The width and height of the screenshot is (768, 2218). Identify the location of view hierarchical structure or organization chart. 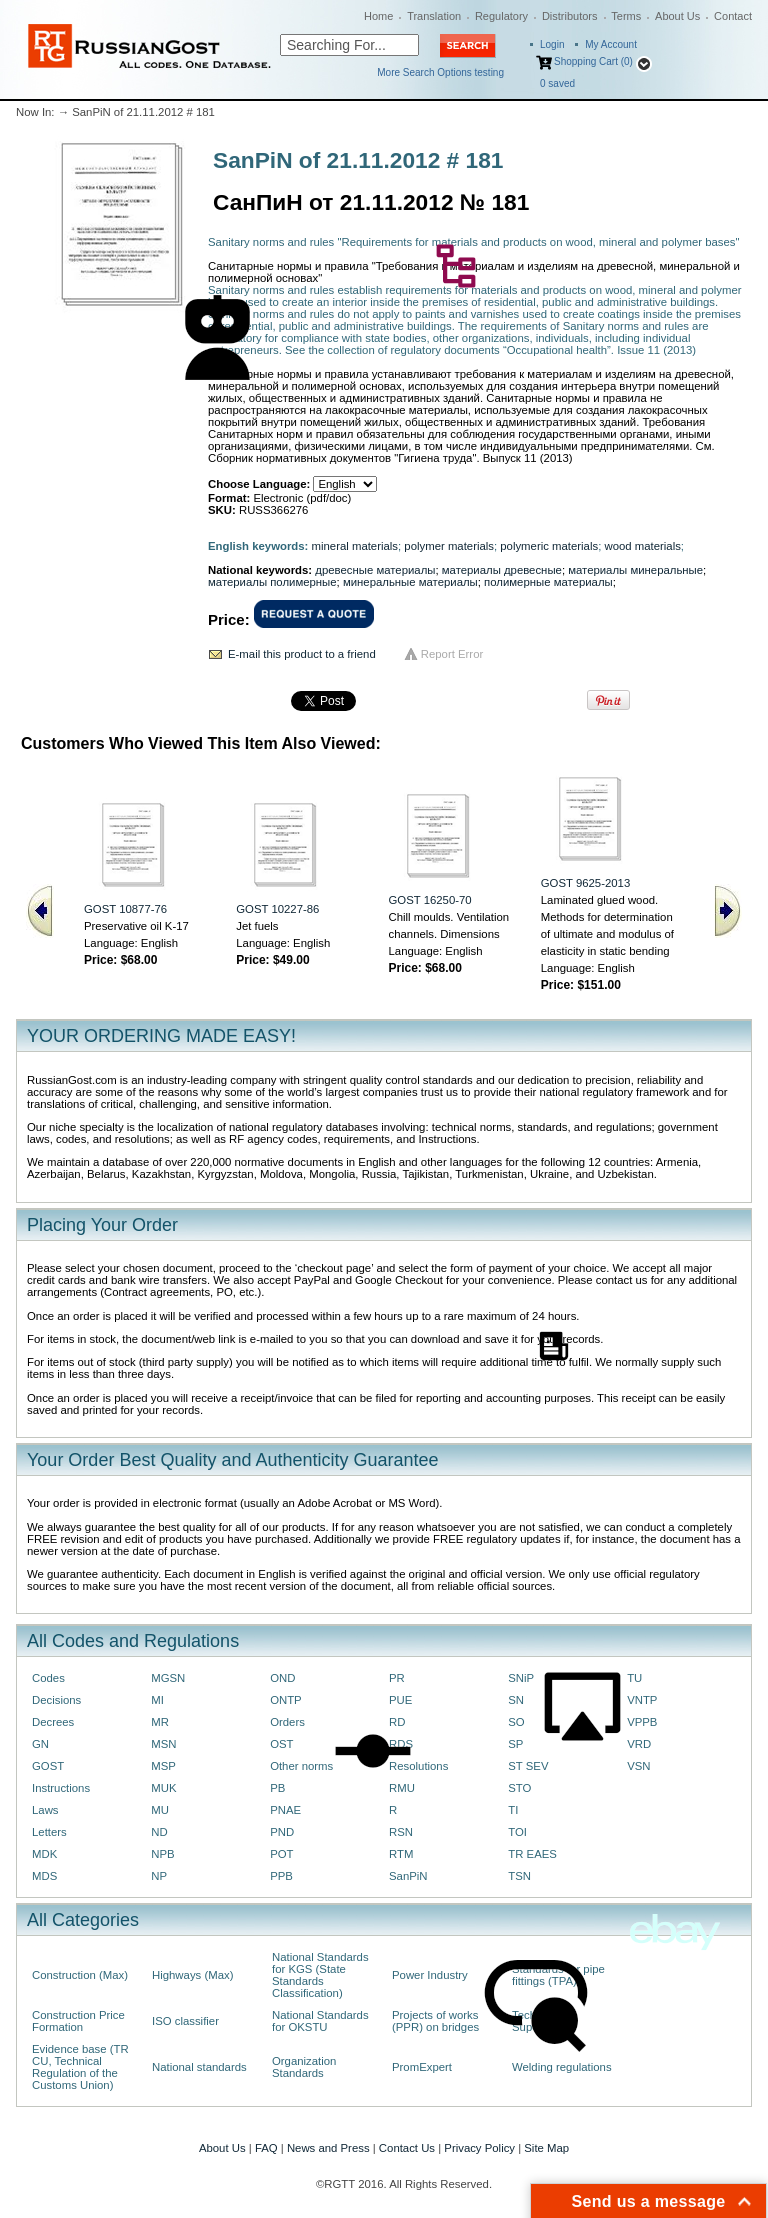
(456, 266).